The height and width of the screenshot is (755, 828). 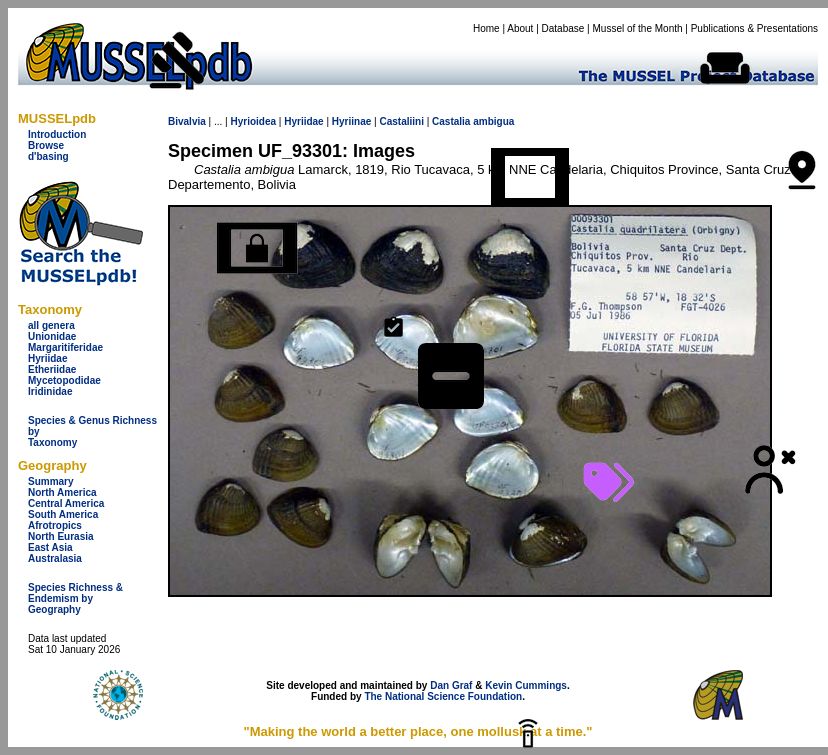 What do you see at coordinates (393, 327) in the screenshot?
I see `view completed tasks or assignments` at bounding box center [393, 327].